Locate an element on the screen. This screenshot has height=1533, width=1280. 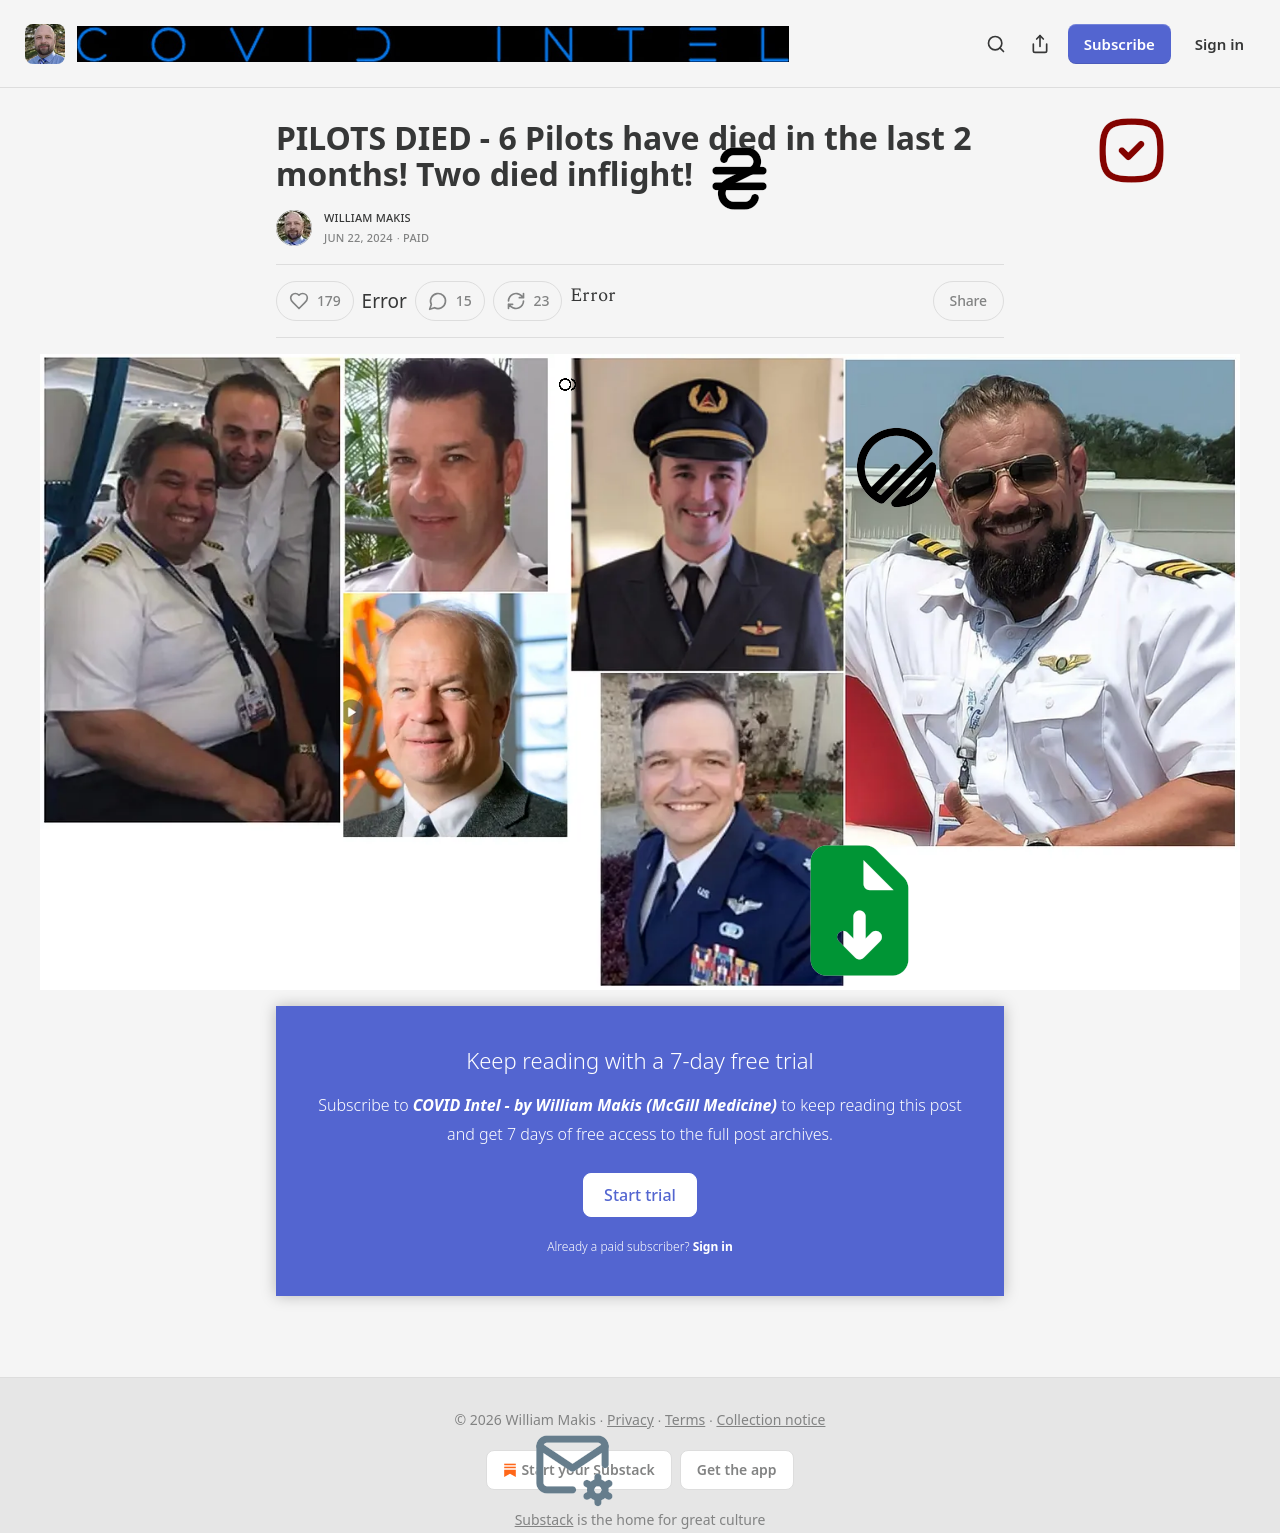
planetscale database platform logo is located at coordinates (896, 467).